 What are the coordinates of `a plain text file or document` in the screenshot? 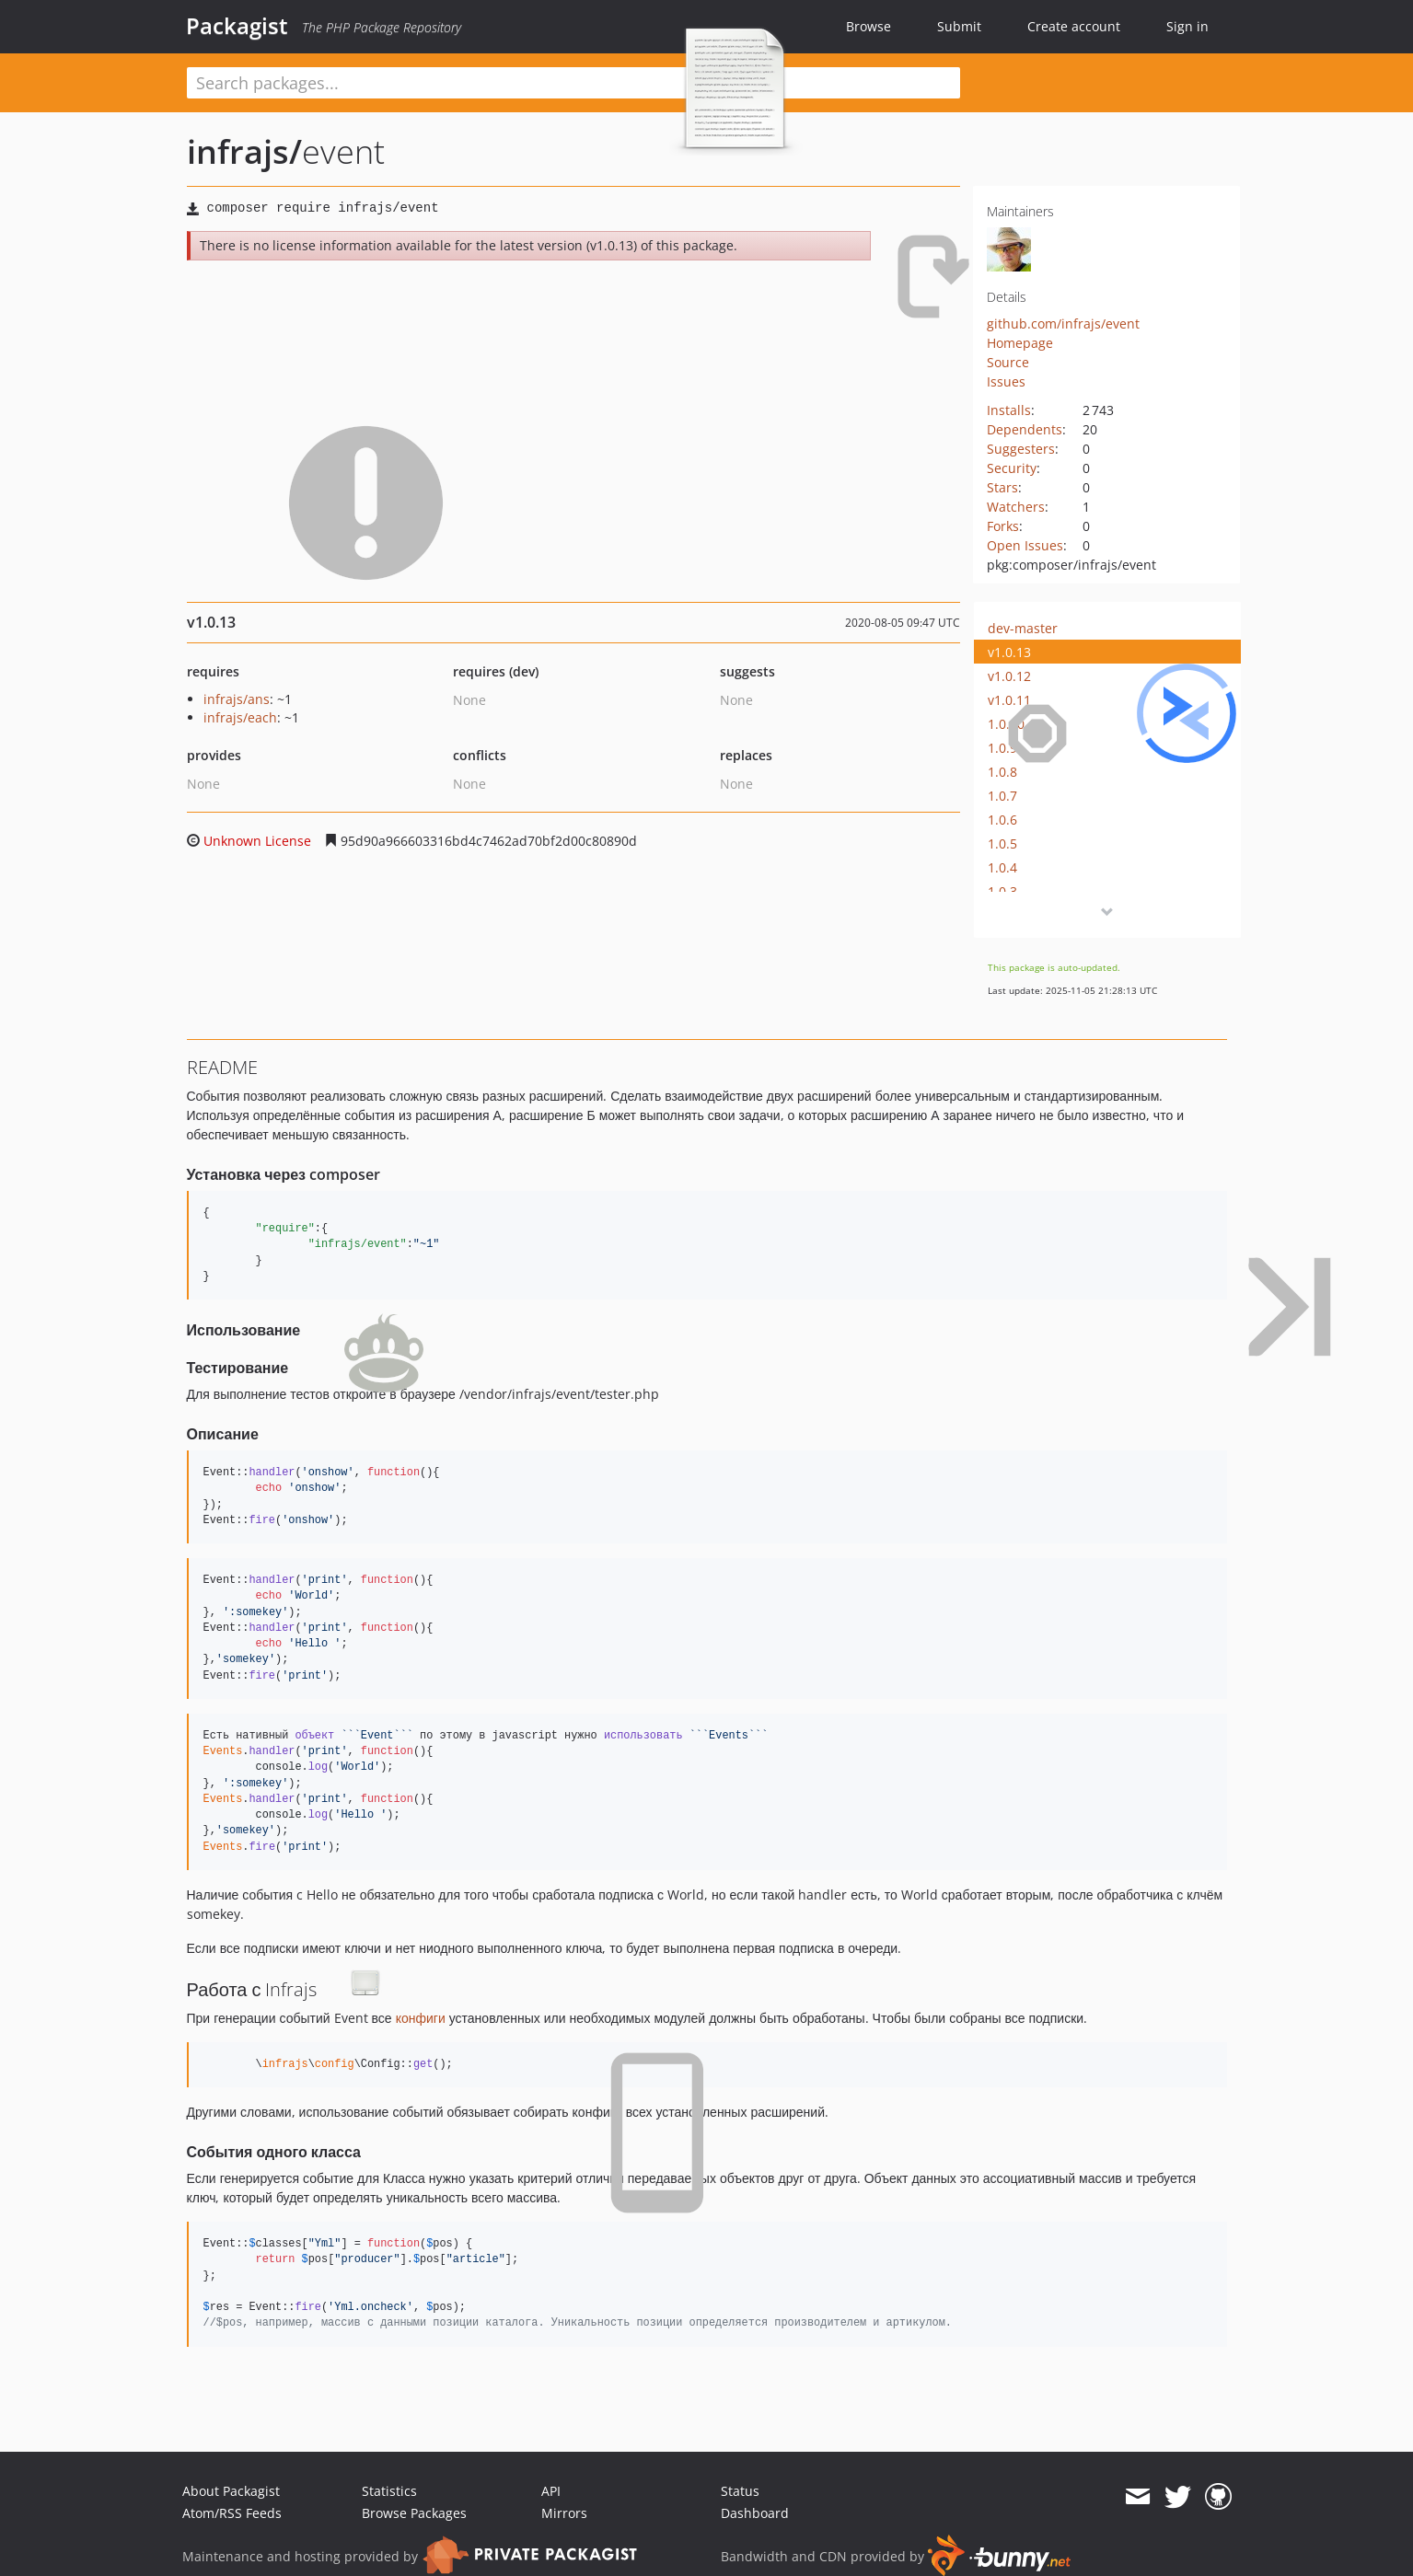 It's located at (736, 87).